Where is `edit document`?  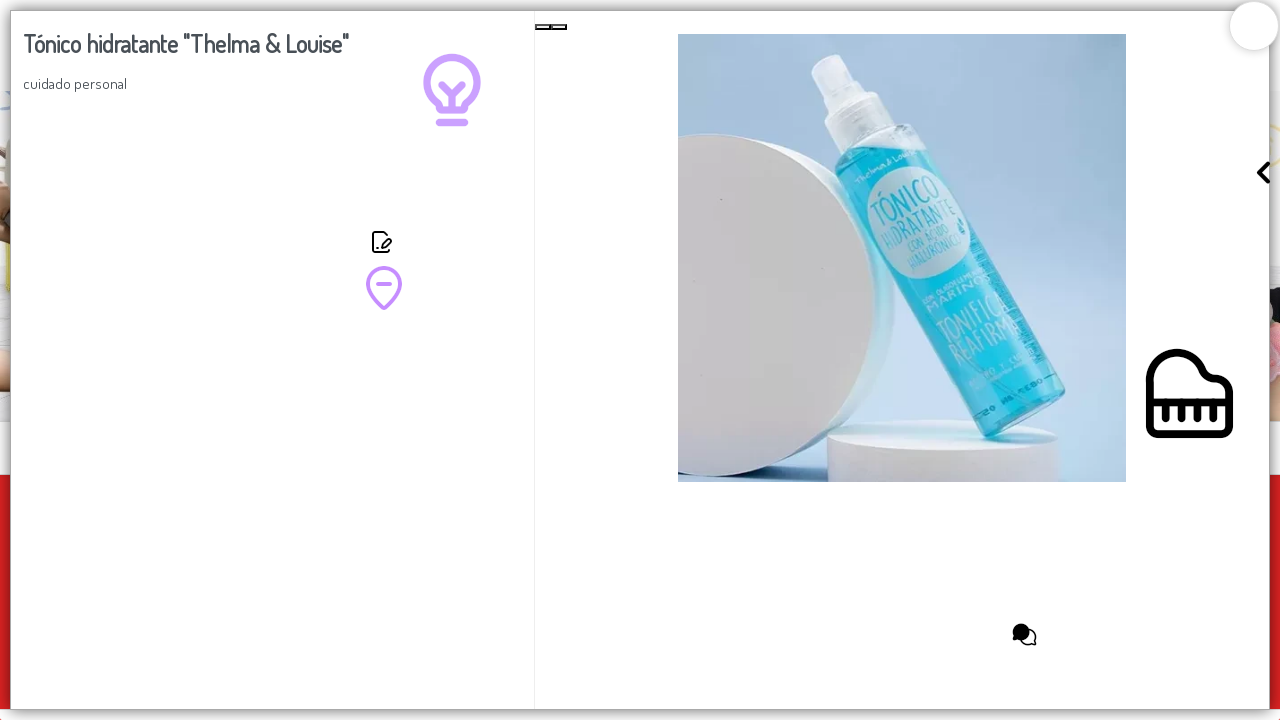 edit document is located at coordinates (381, 242).